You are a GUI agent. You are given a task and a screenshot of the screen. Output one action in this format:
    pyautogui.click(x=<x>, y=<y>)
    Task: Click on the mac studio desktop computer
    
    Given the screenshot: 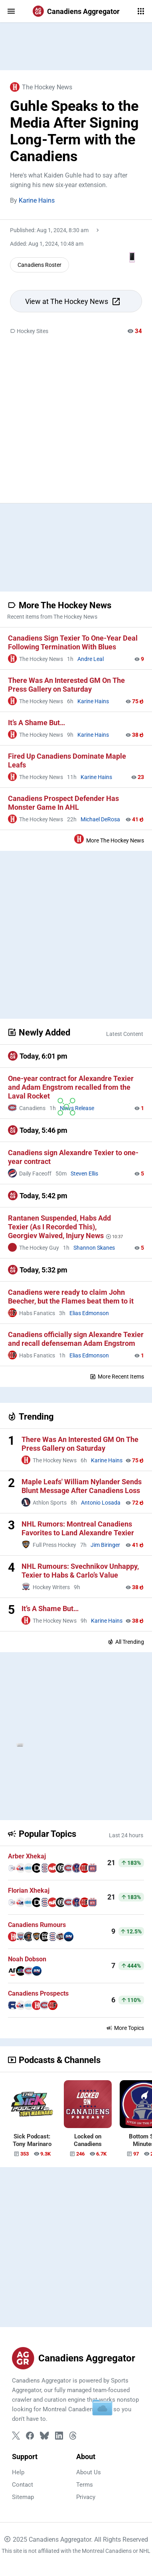 What is the action you would take?
    pyautogui.click(x=20, y=1745)
    